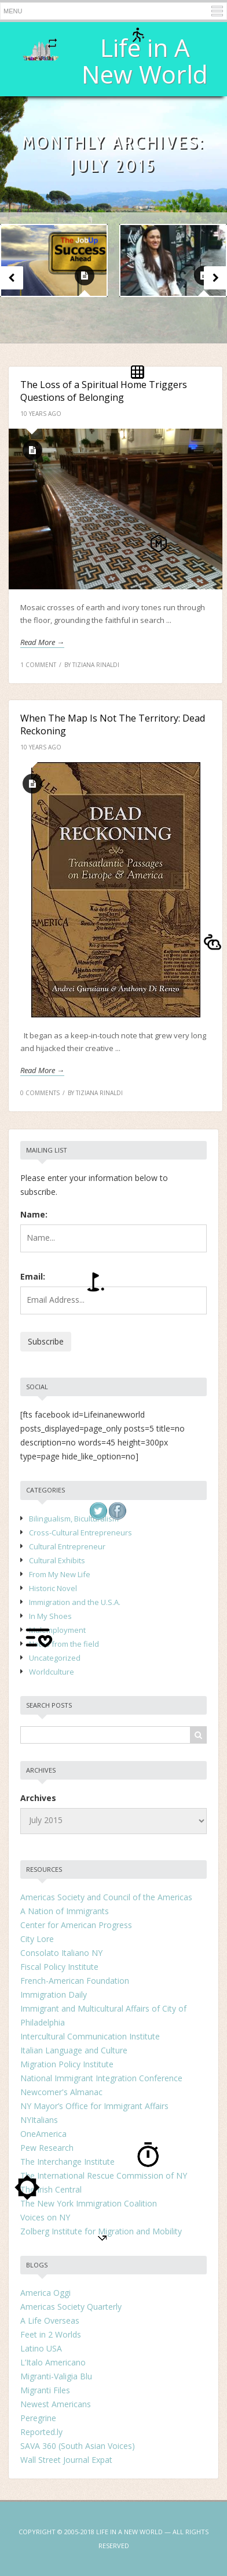 The height and width of the screenshot is (2576, 227). Describe the element at coordinates (213, 942) in the screenshot. I see `request pest control services for rodents` at that location.